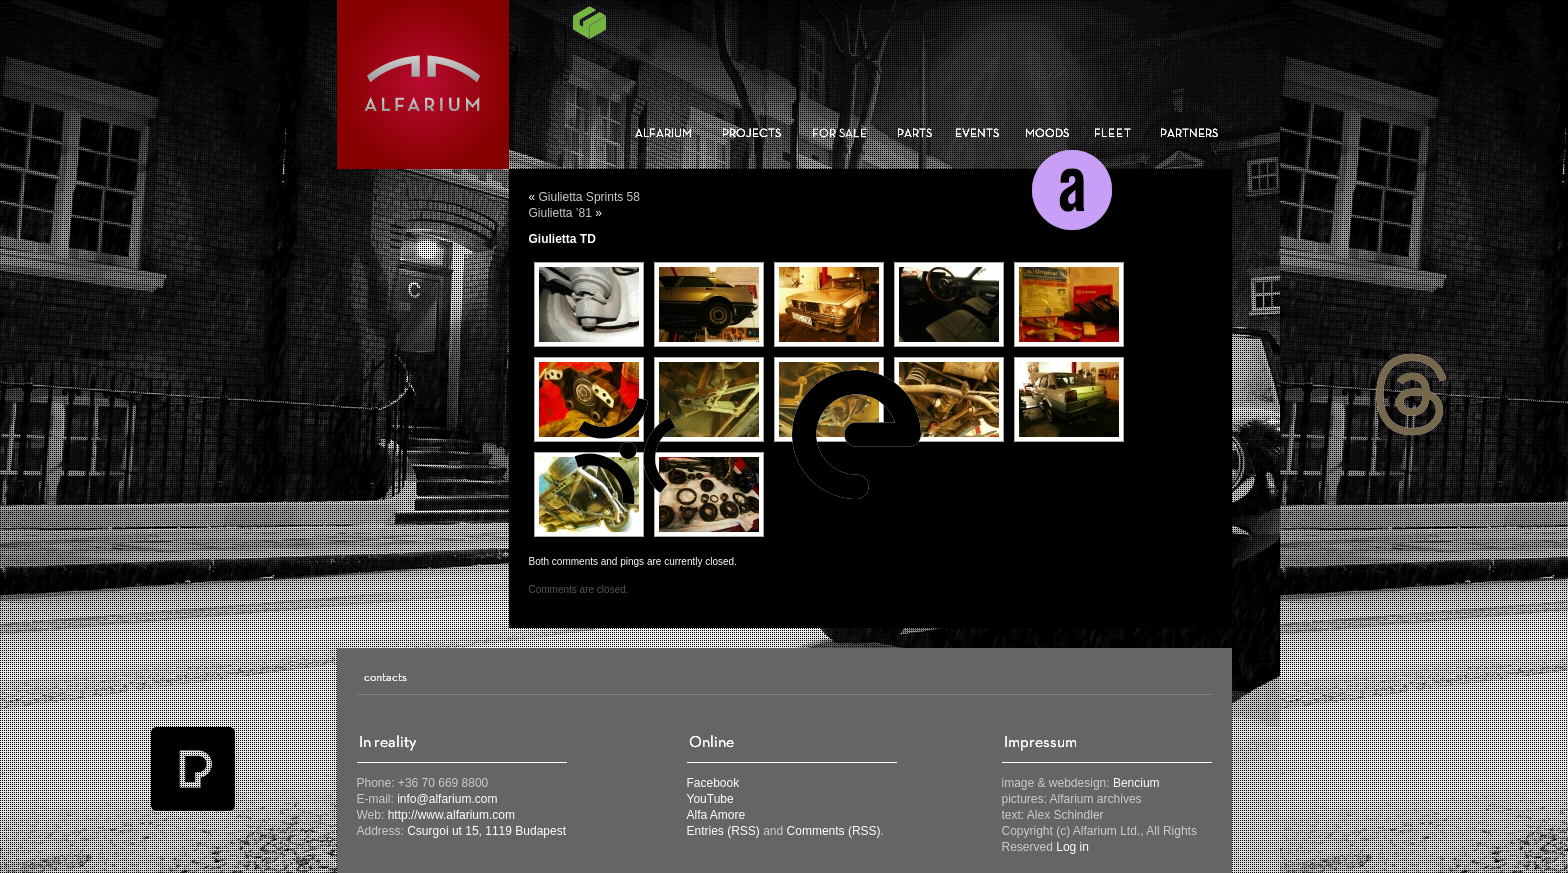  I want to click on visit alamy stock photo website, so click(1072, 190).